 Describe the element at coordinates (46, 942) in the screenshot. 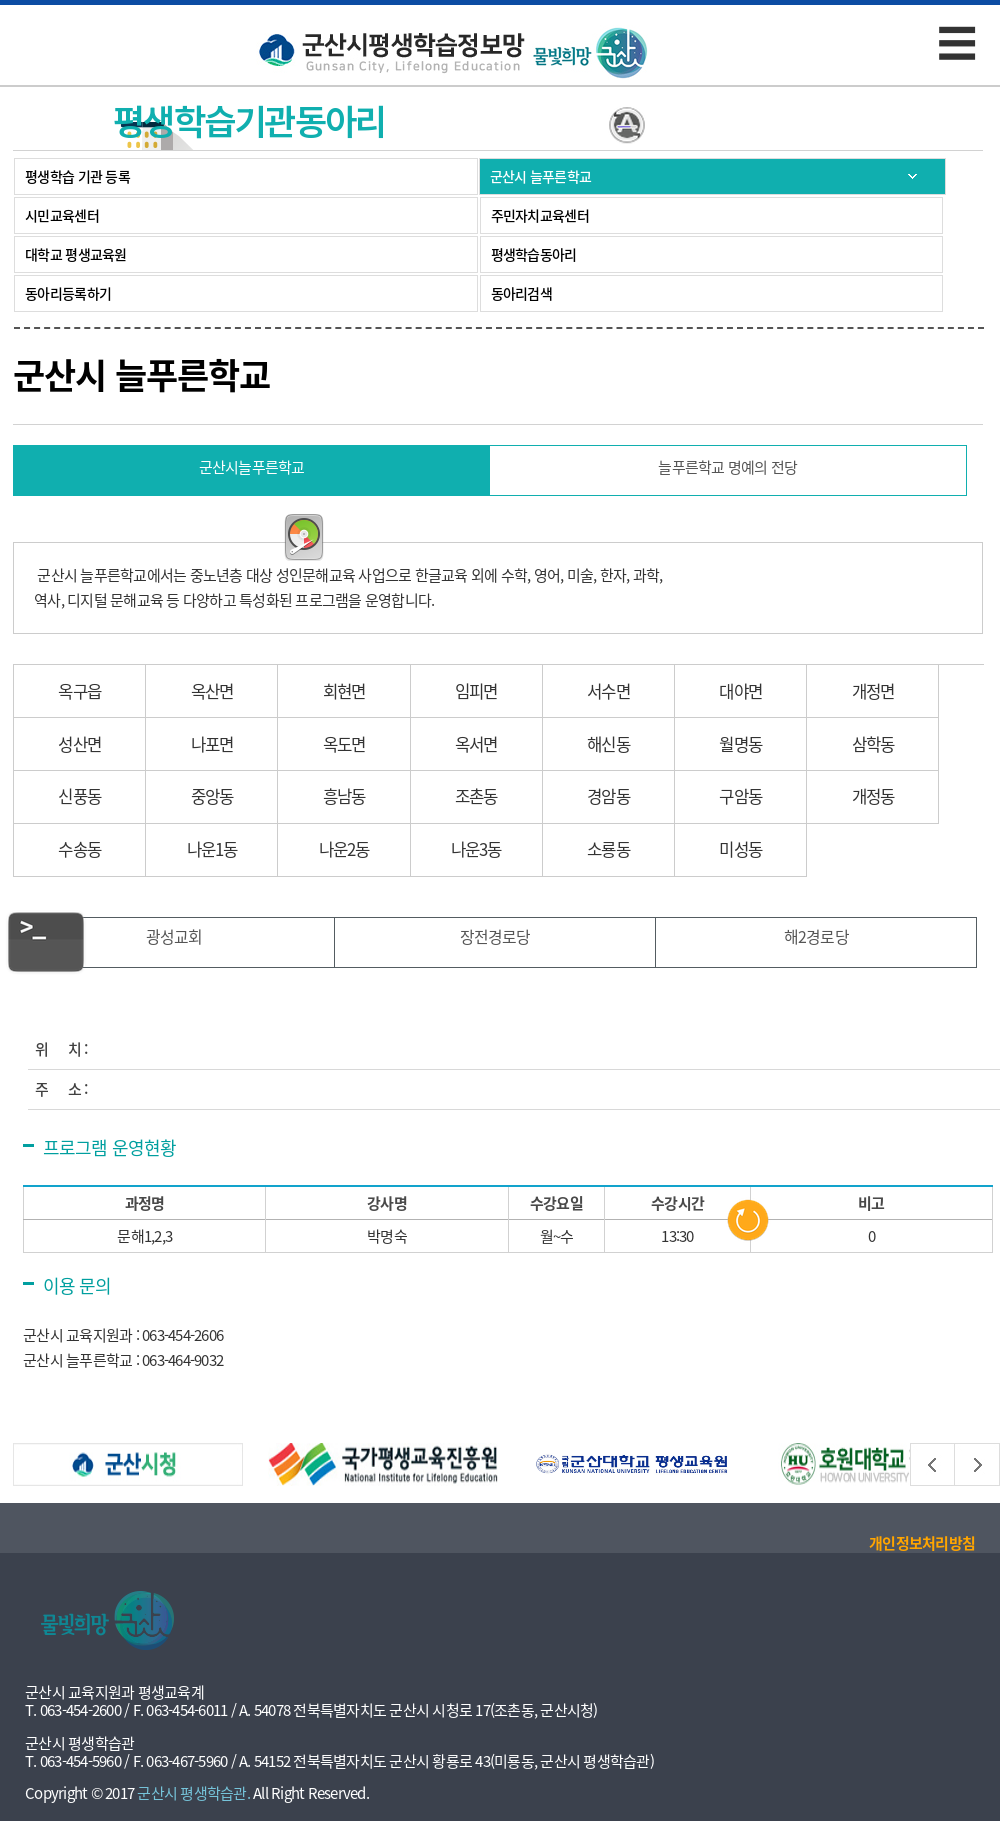

I see `open the terminal application` at that location.